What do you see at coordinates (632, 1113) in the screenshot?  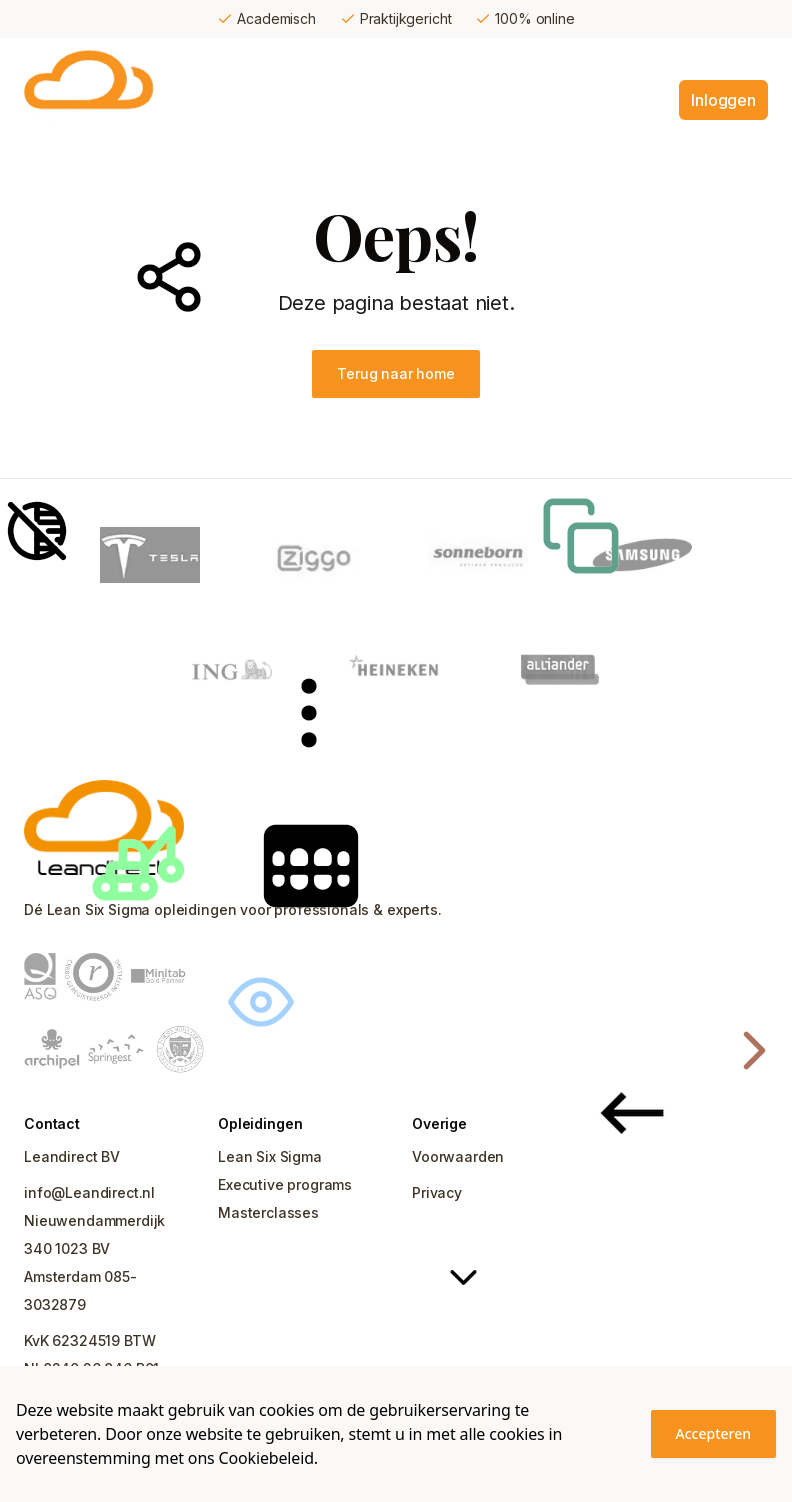 I see `go back to the previous screen` at bounding box center [632, 1113].